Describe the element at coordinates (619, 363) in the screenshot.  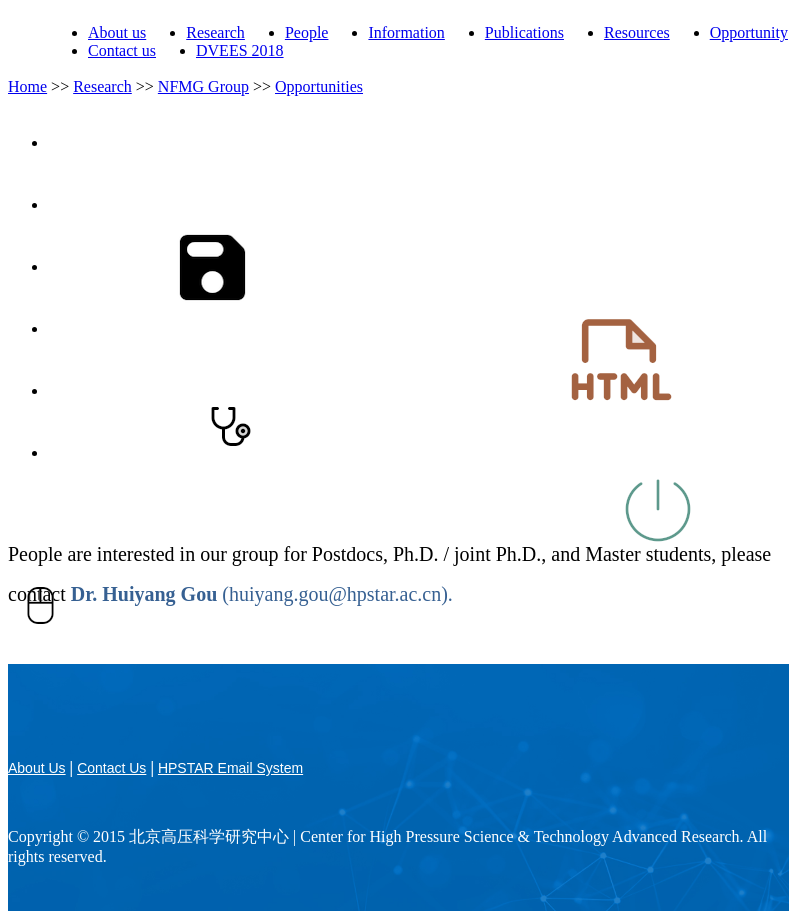
I see `view or open an HTML file` at that location.